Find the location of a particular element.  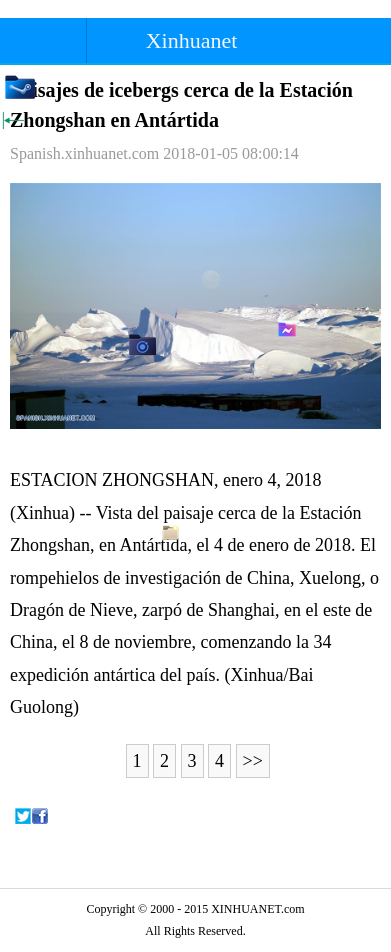

open your Steam games folder is located at coordinates (20, 88).